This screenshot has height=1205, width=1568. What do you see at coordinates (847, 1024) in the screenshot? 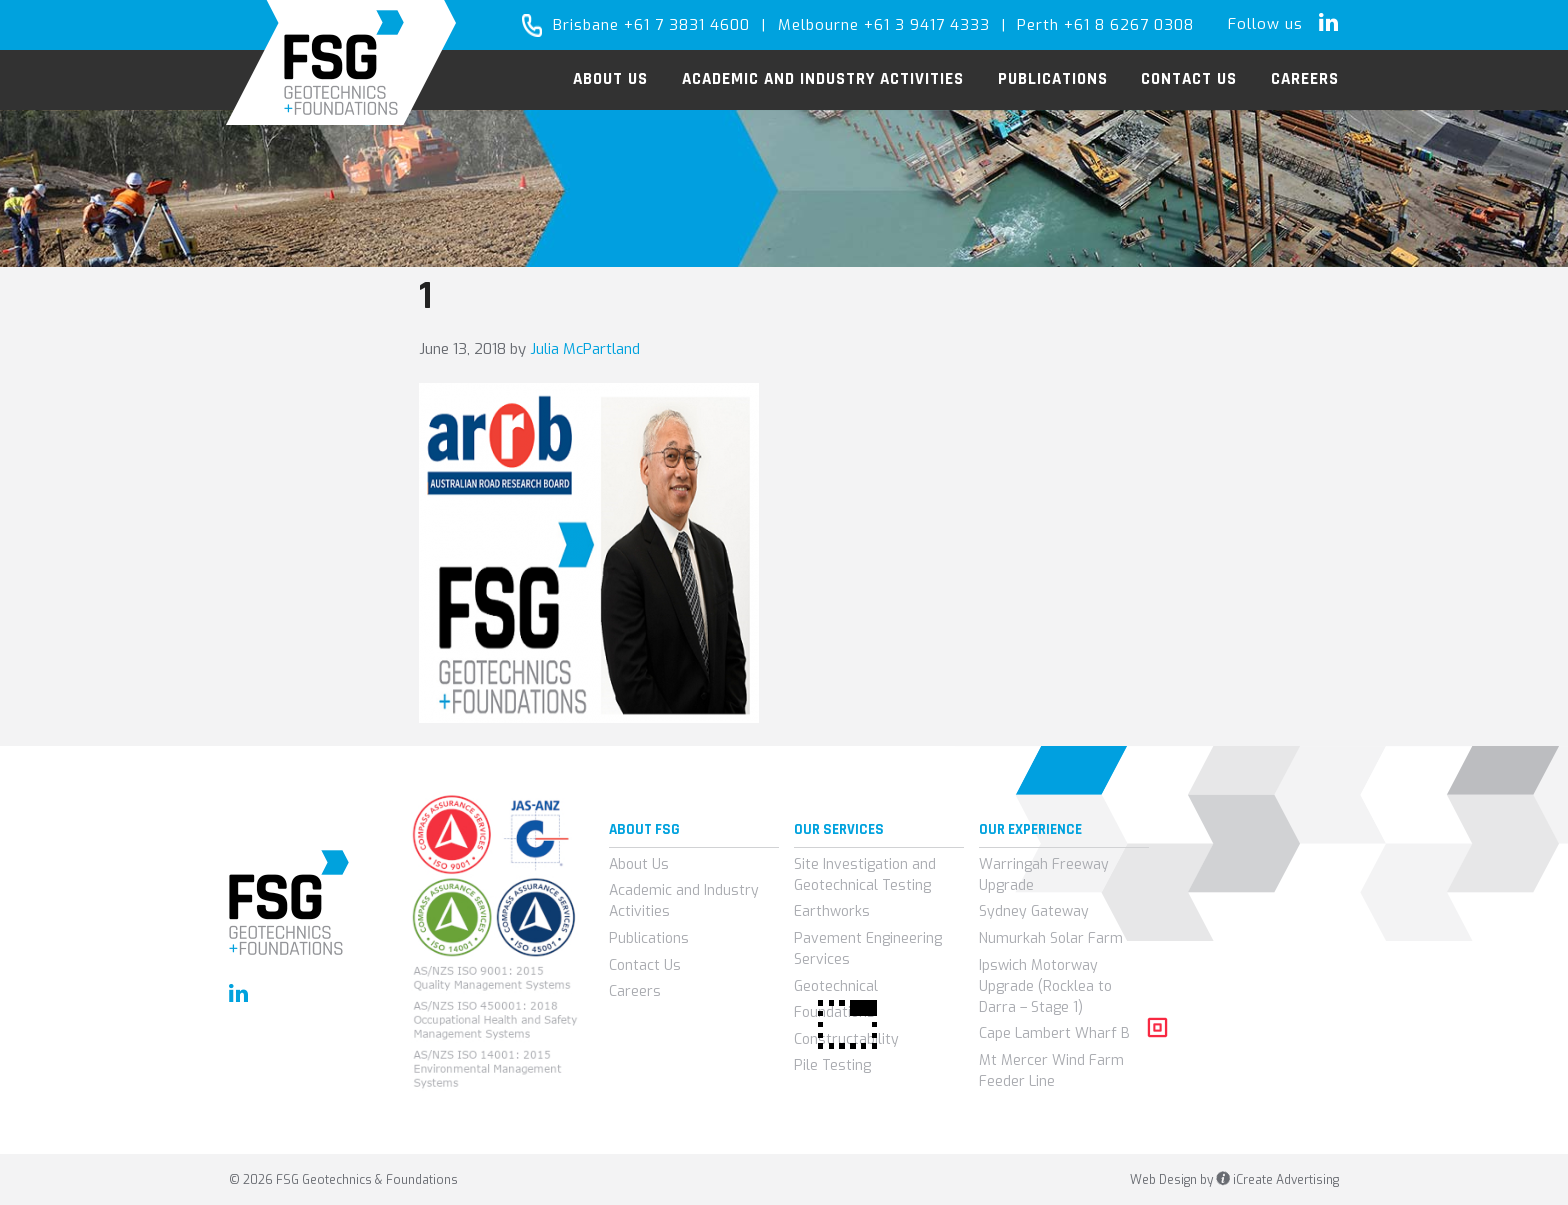
I see `an inactive or unselected browser tab` at bounding box center [847, 1024].